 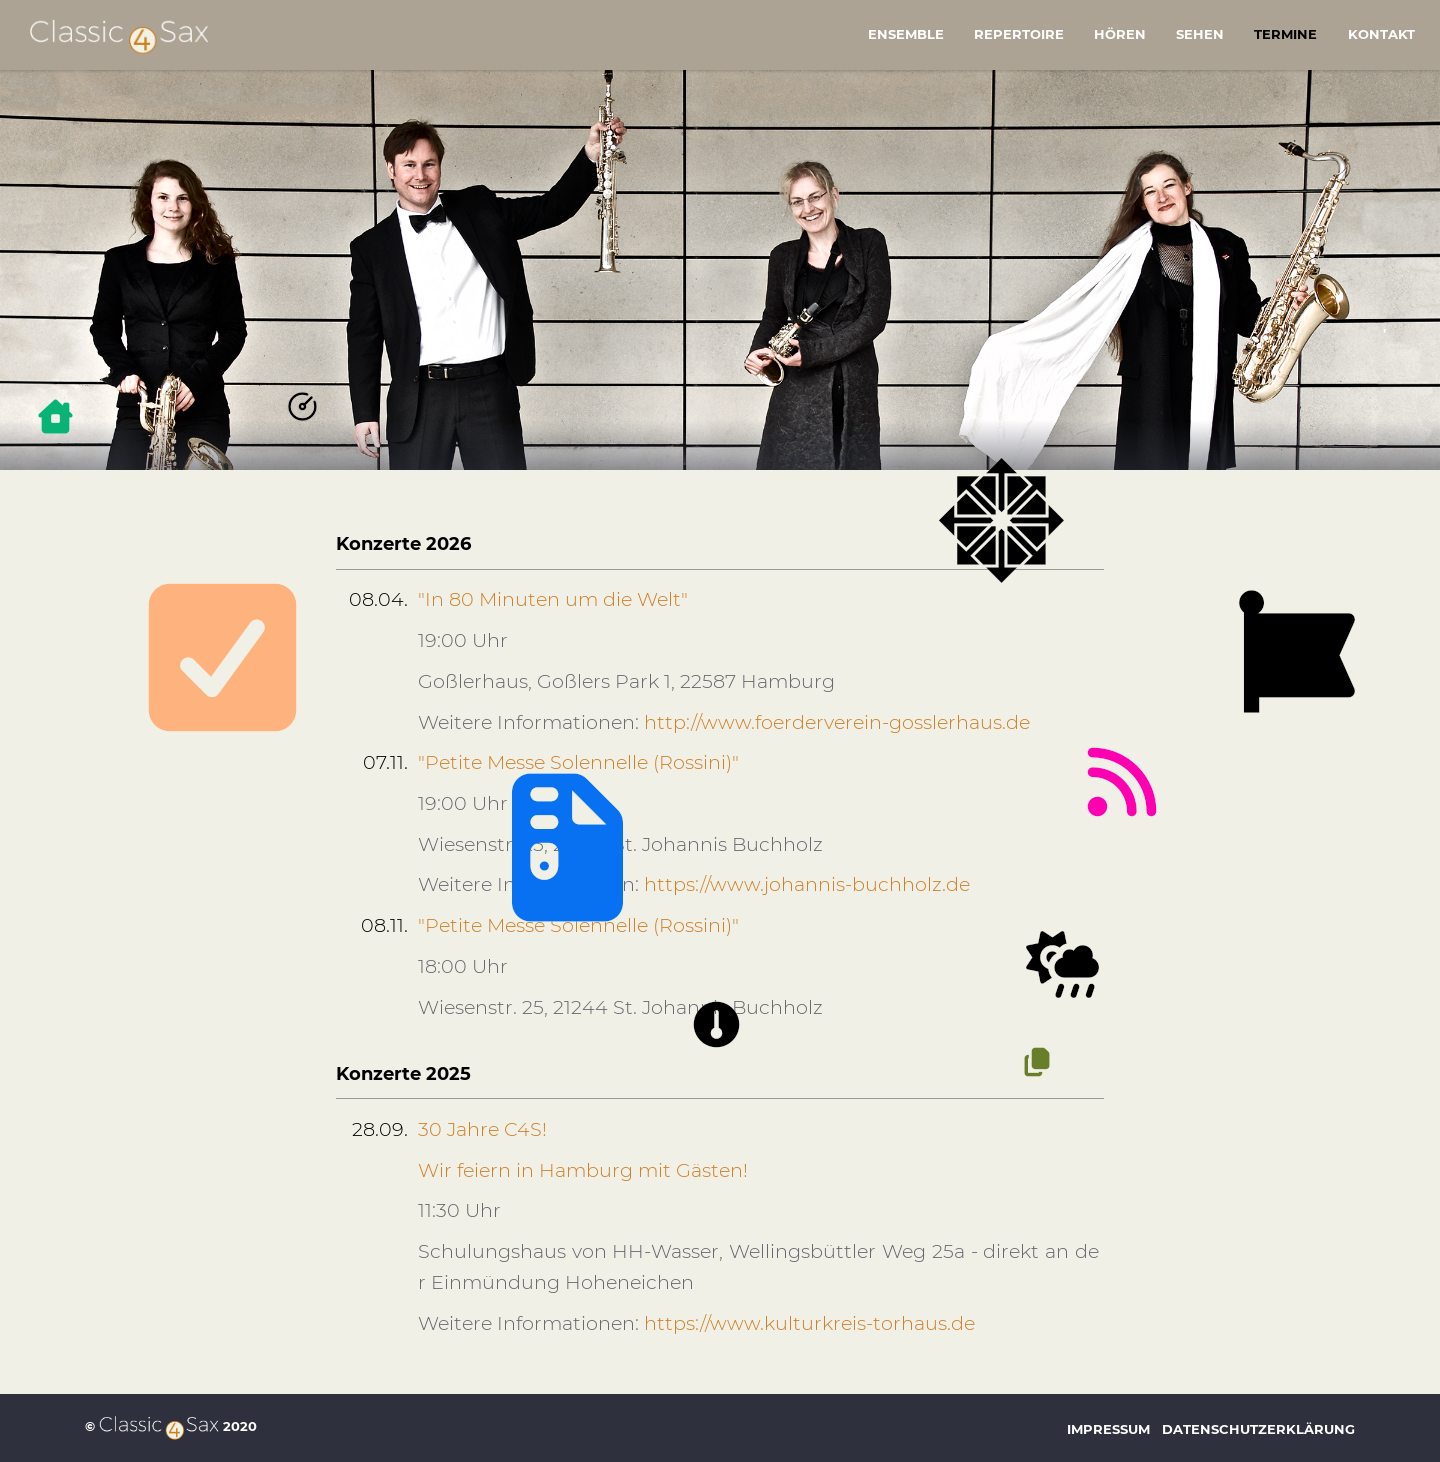 What do you see at coordinates (1062, 965) in the screenshot?
I see `current weather conditions with mixed sun and rain` at bounding box center [1062, 965].